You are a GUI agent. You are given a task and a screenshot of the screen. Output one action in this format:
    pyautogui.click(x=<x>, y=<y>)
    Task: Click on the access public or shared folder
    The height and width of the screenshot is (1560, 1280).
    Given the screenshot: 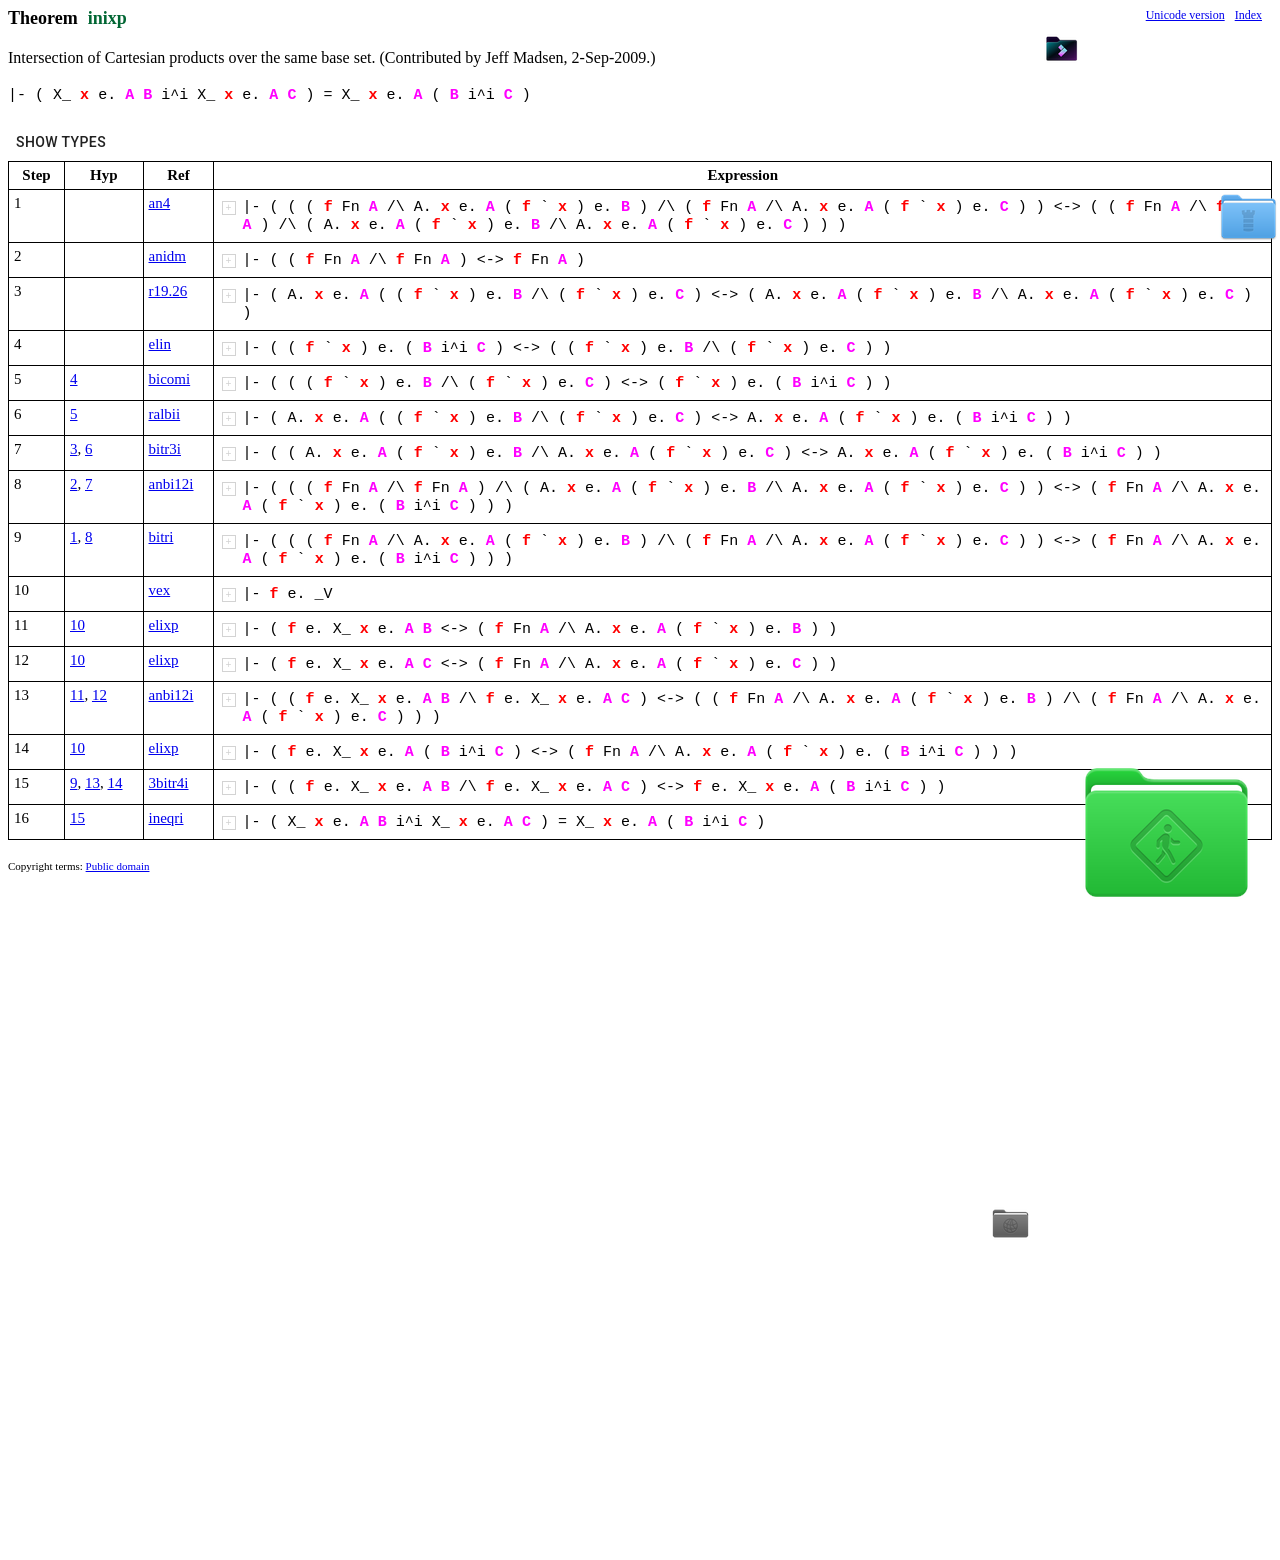 What is the action you would take?
    pyautogui.click(x=1166, y=832)
    